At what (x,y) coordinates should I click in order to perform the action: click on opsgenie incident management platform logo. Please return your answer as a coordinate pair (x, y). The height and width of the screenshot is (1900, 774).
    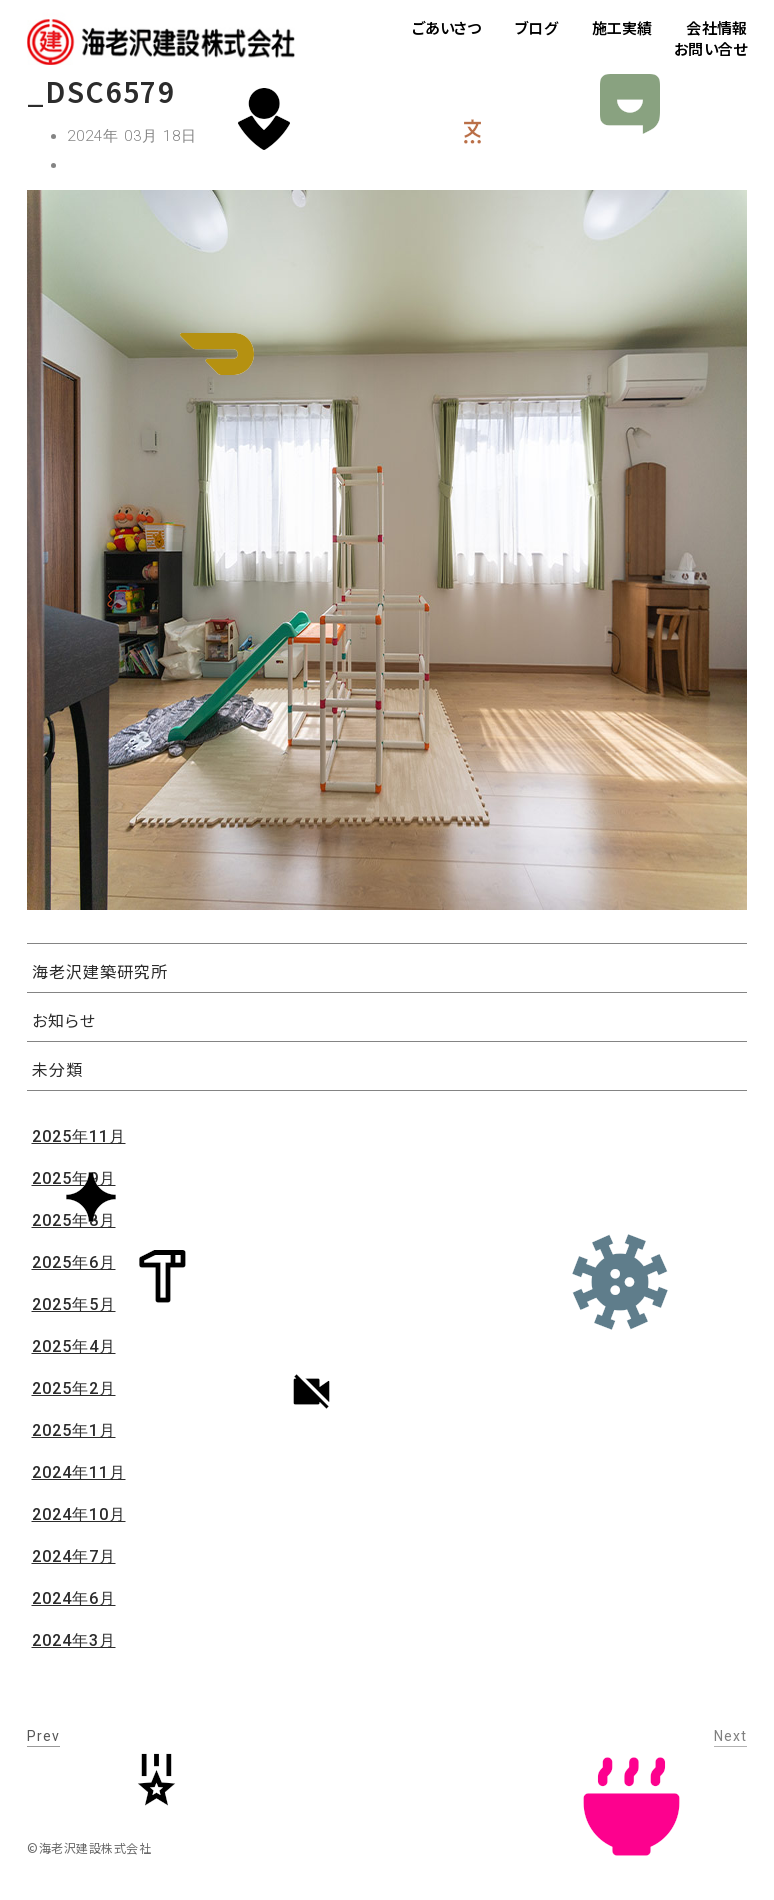
    Looking at the image, I should click on (264, 119).